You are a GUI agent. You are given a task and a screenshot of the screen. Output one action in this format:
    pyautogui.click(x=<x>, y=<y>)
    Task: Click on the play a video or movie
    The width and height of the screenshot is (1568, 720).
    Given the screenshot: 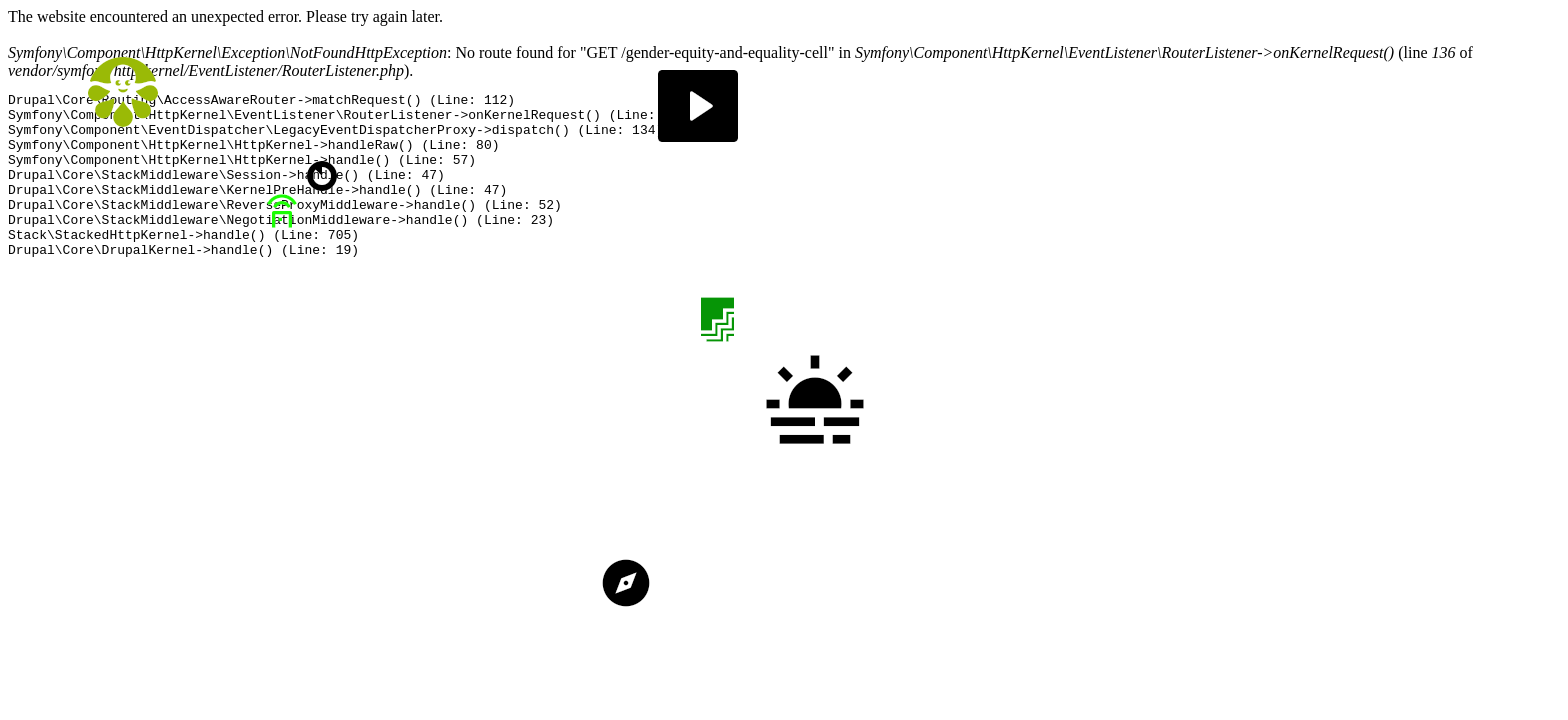 What is the action you would take?
    pyautogui.click(x=698, y=106)
    